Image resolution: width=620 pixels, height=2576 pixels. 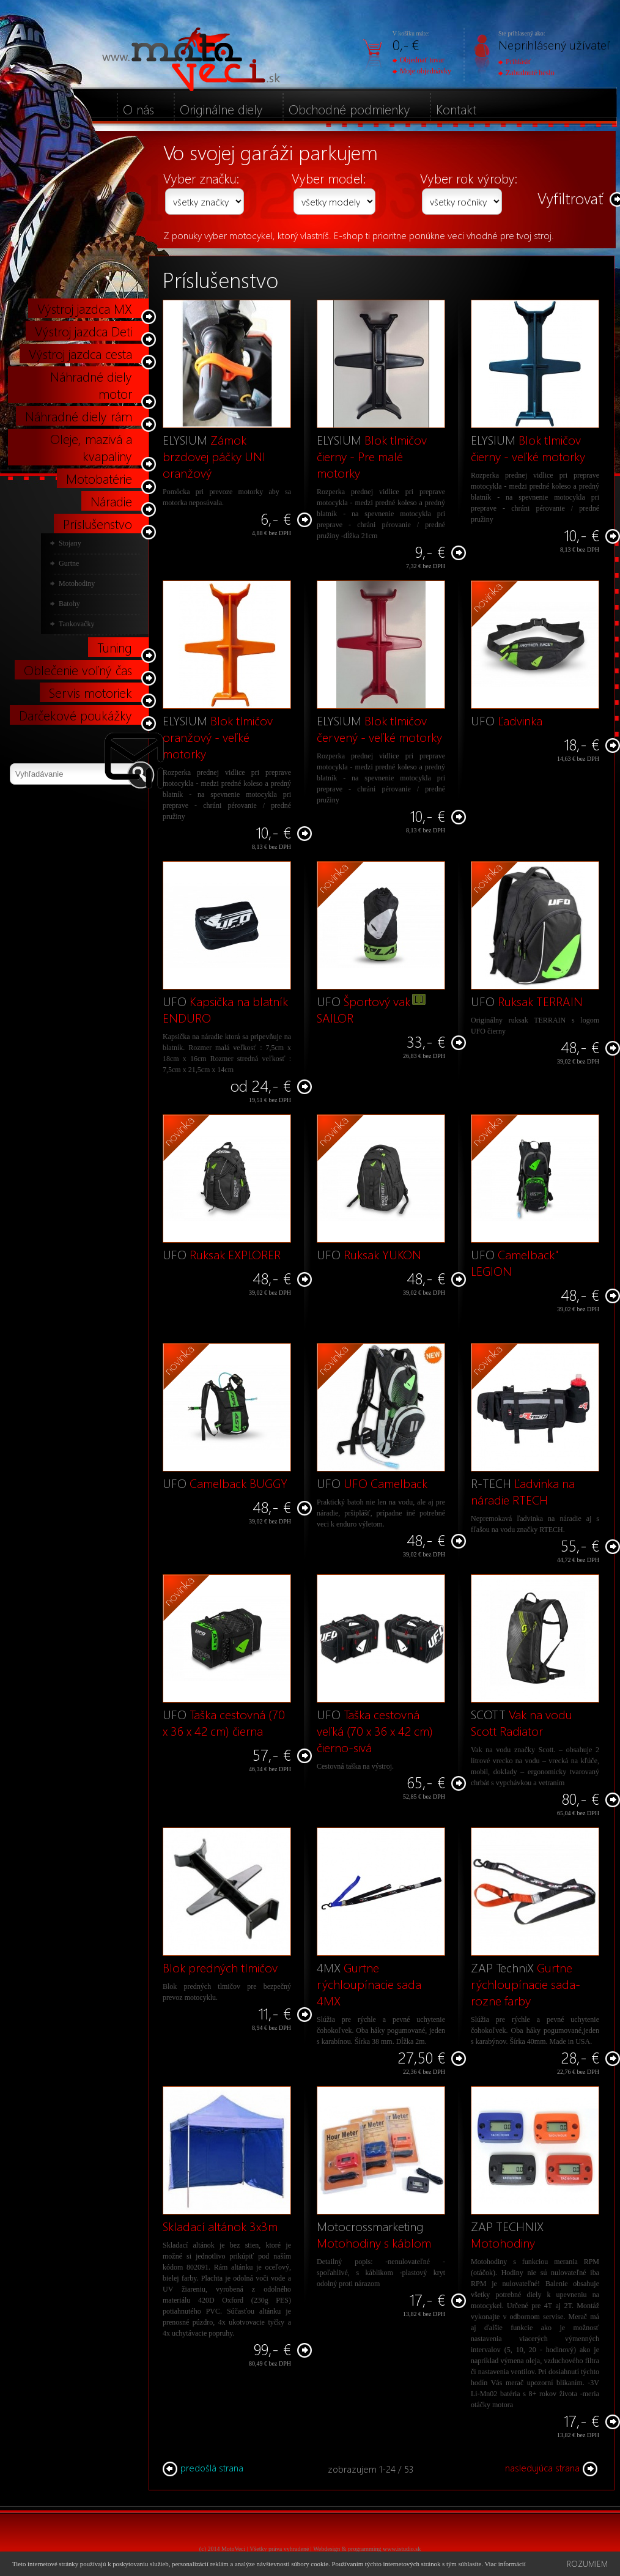 I want to click on pause email notifications, so click(x=134, y=756).